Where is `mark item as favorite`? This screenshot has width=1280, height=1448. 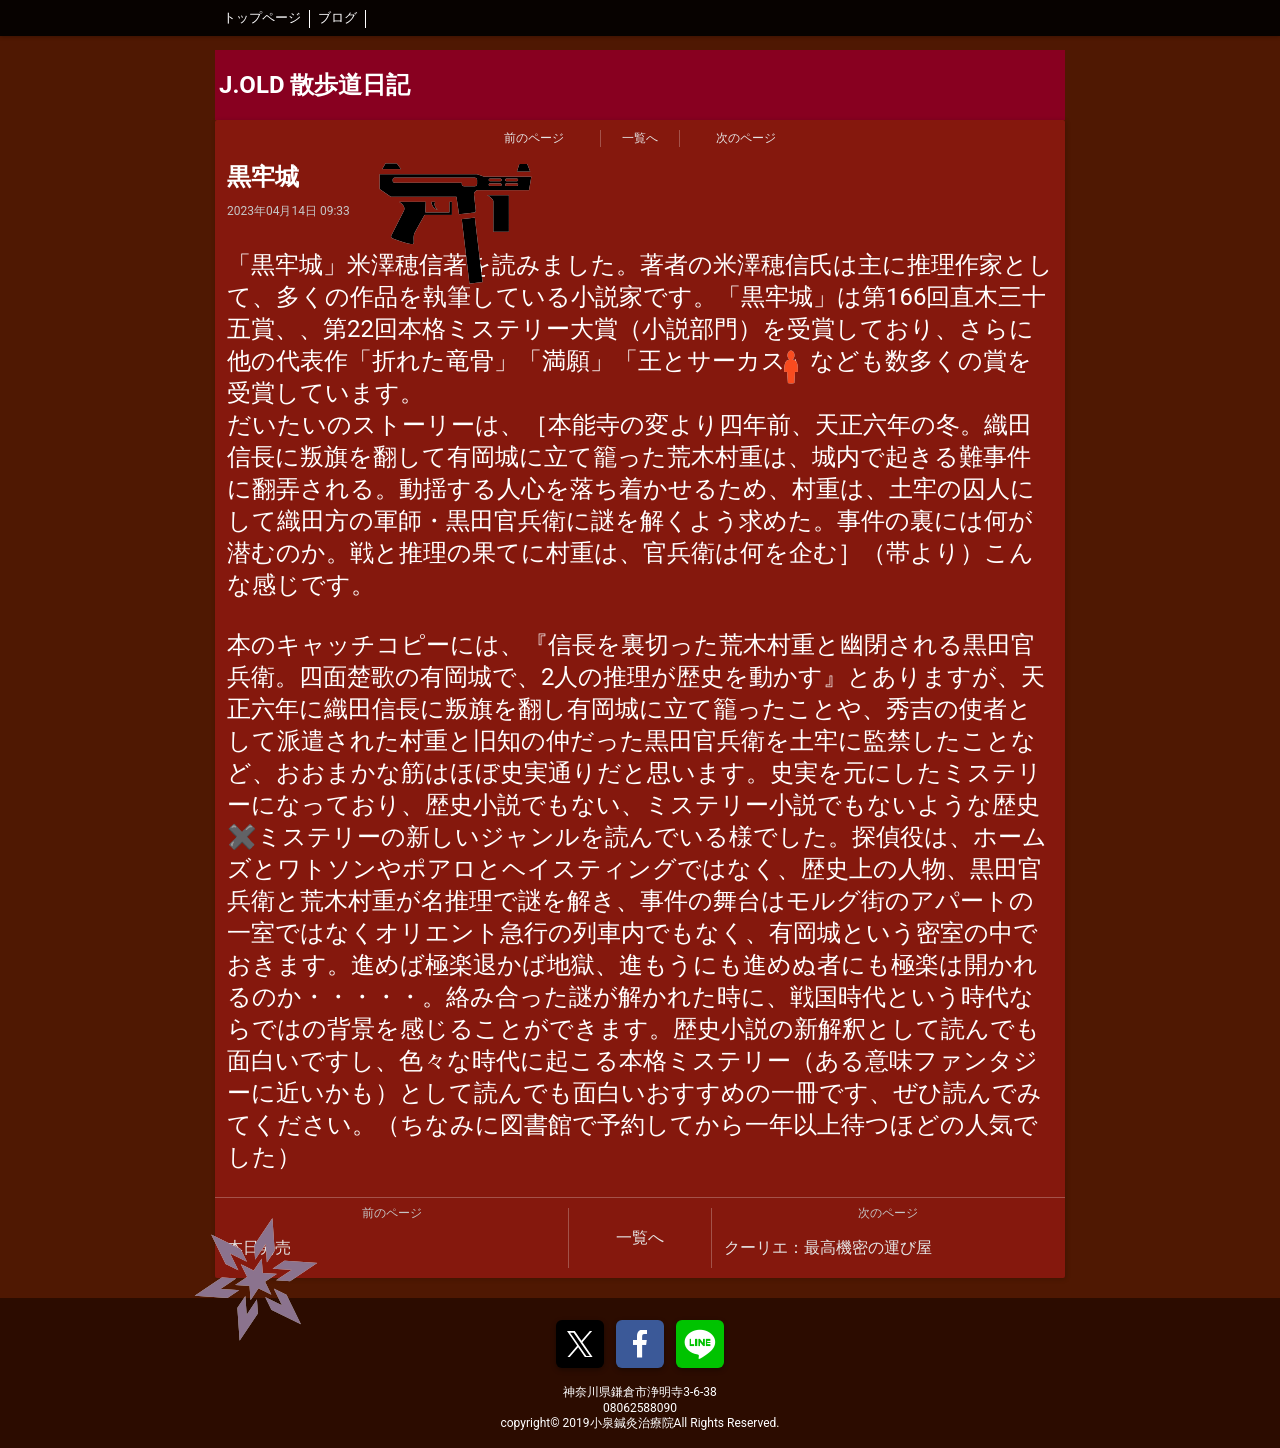 mark item as favorite is located at coordinates (255, 1279).